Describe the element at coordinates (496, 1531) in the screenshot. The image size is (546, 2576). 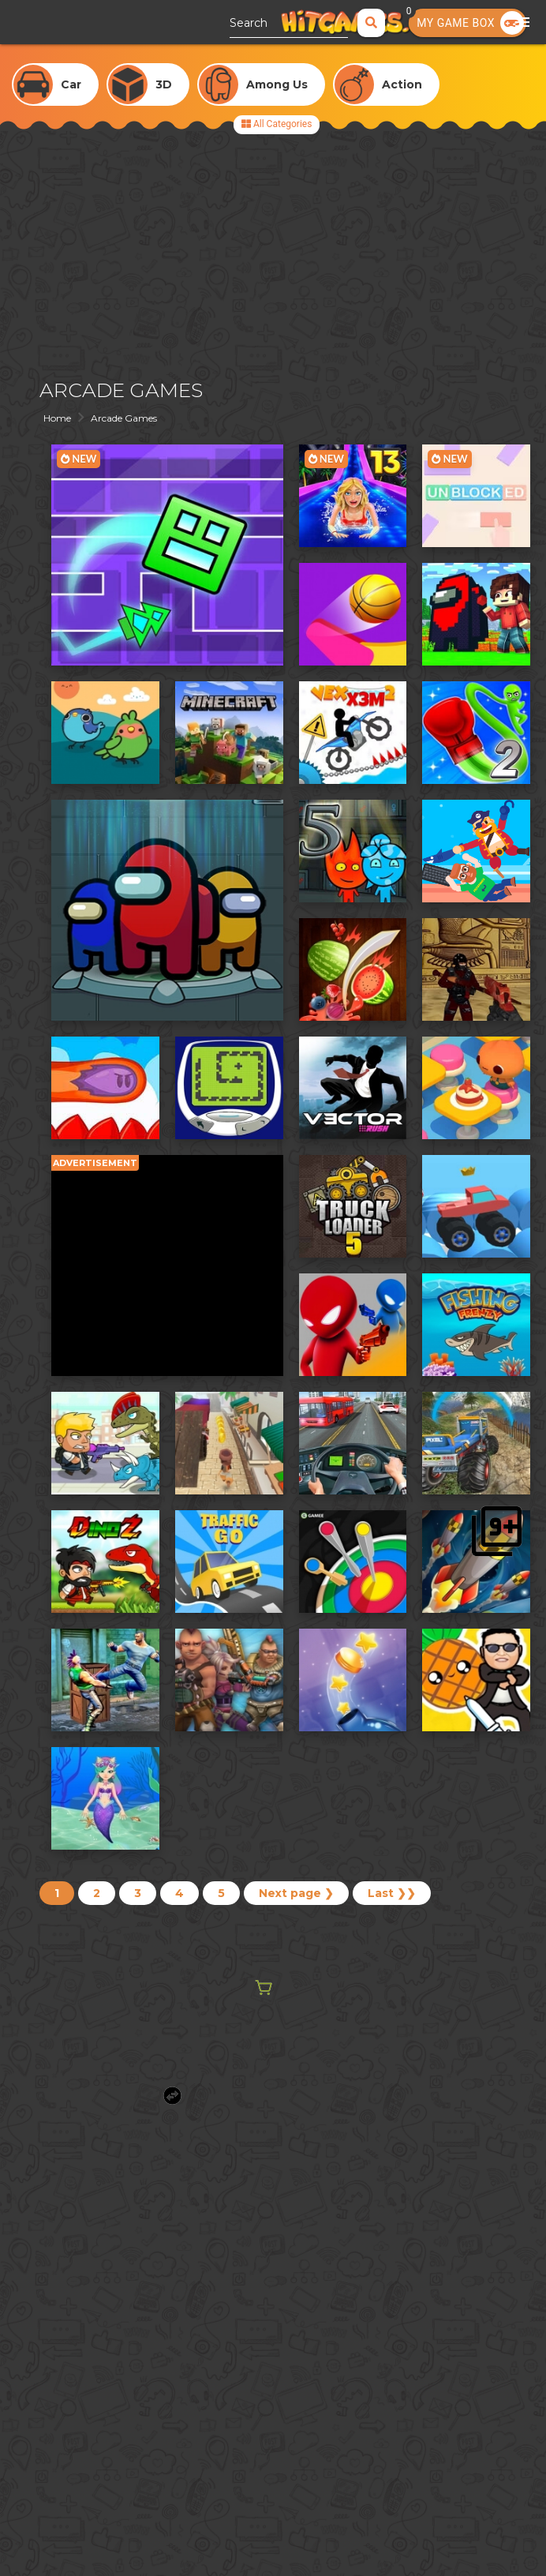
I see `indicates 9 or more items in a stack or collection` at that location.